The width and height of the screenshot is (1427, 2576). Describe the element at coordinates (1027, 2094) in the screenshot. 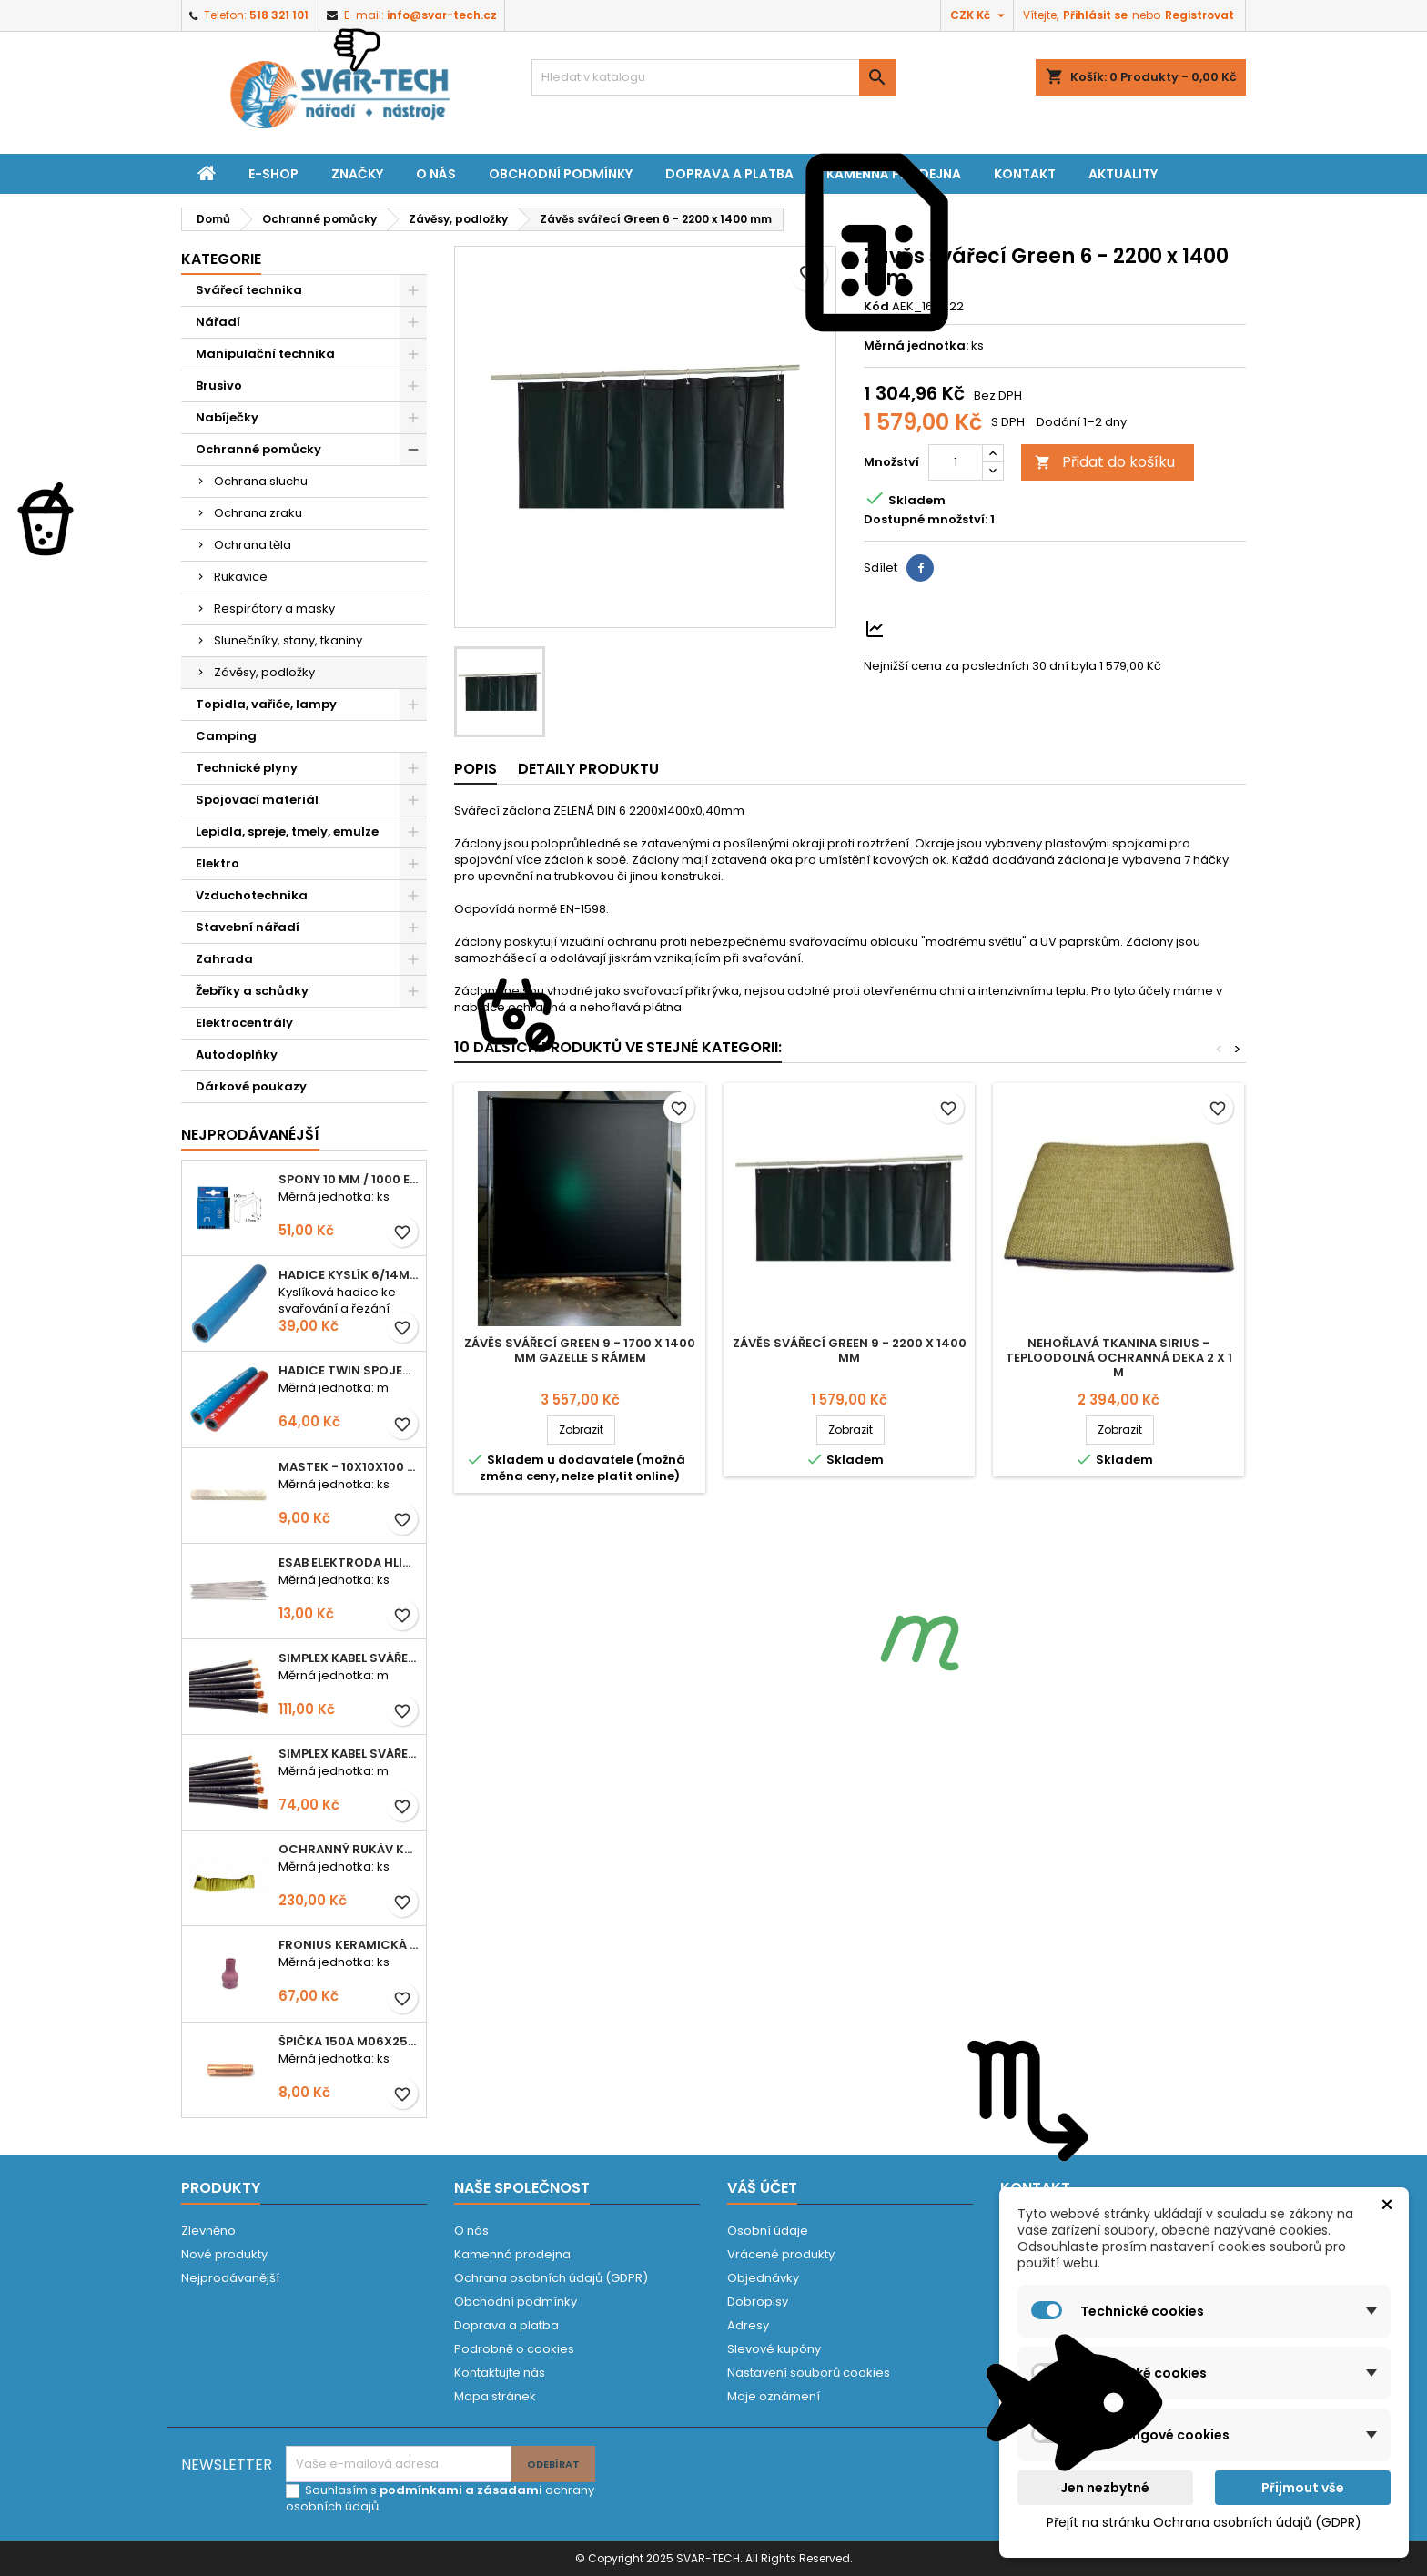

I see `indicates scorpio zodiac sign` at that location.